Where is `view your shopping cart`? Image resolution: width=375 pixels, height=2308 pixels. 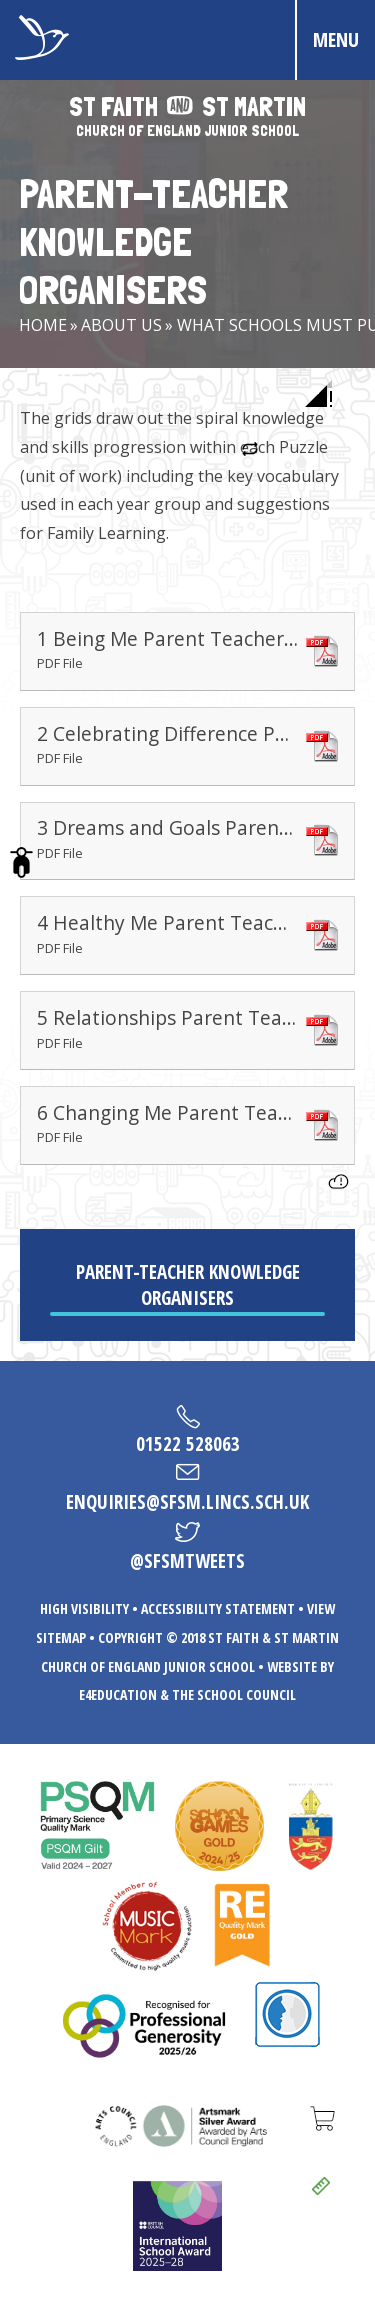
view your shopping cart is located at coordinates (323, 2119).